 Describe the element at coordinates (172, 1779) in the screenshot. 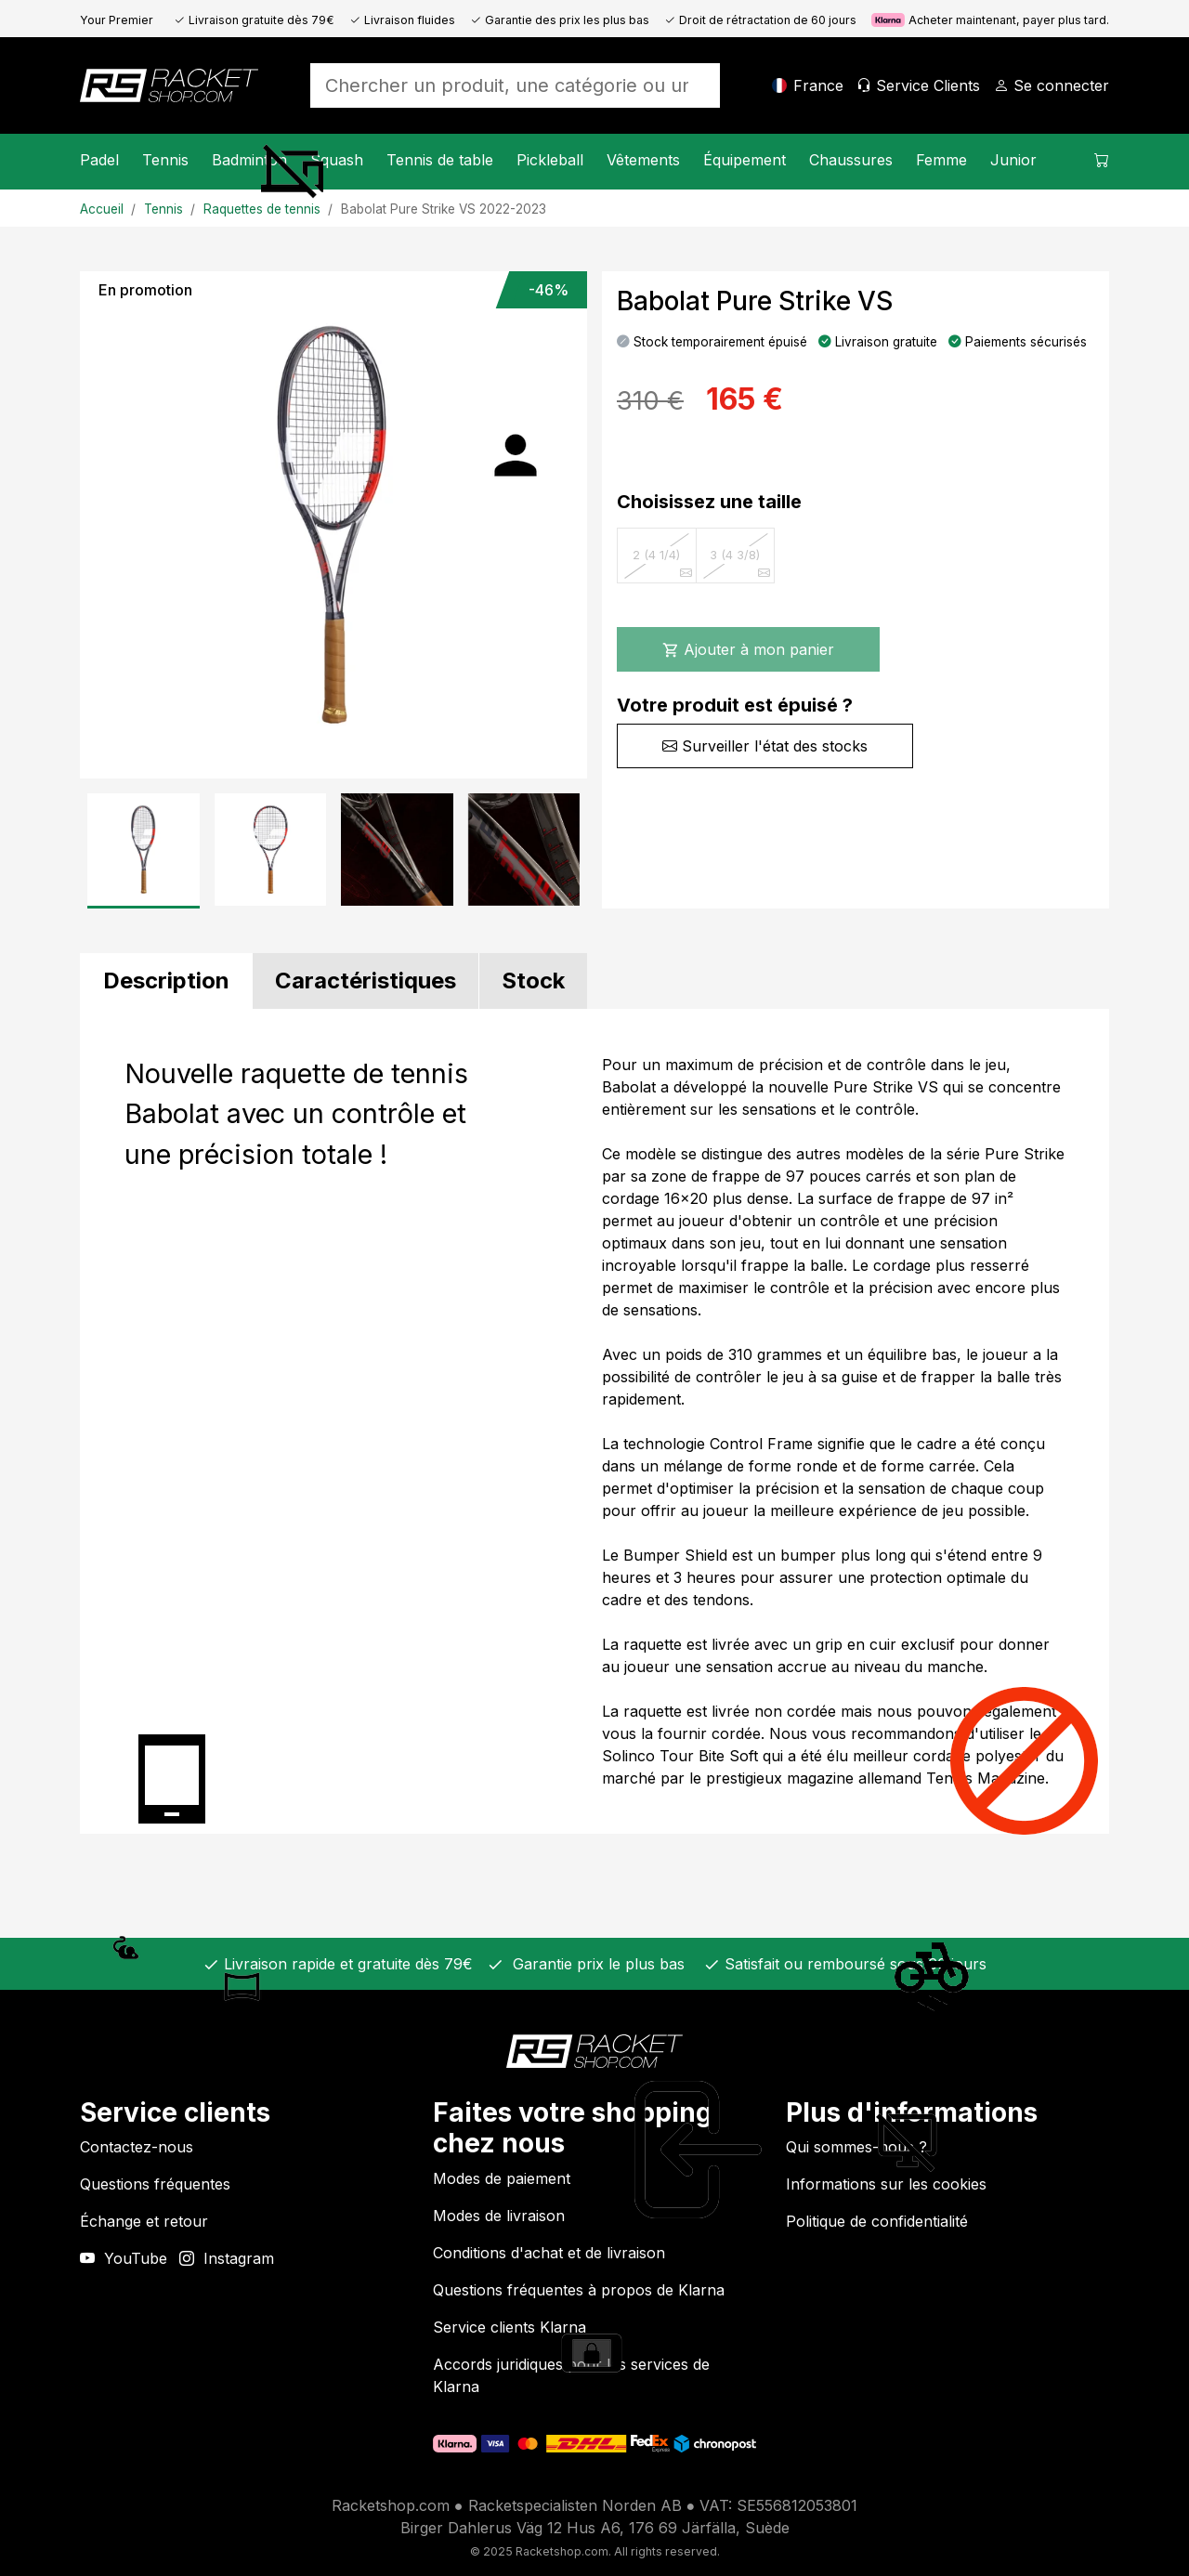

I see `switch to tablet view or layout` at that location.